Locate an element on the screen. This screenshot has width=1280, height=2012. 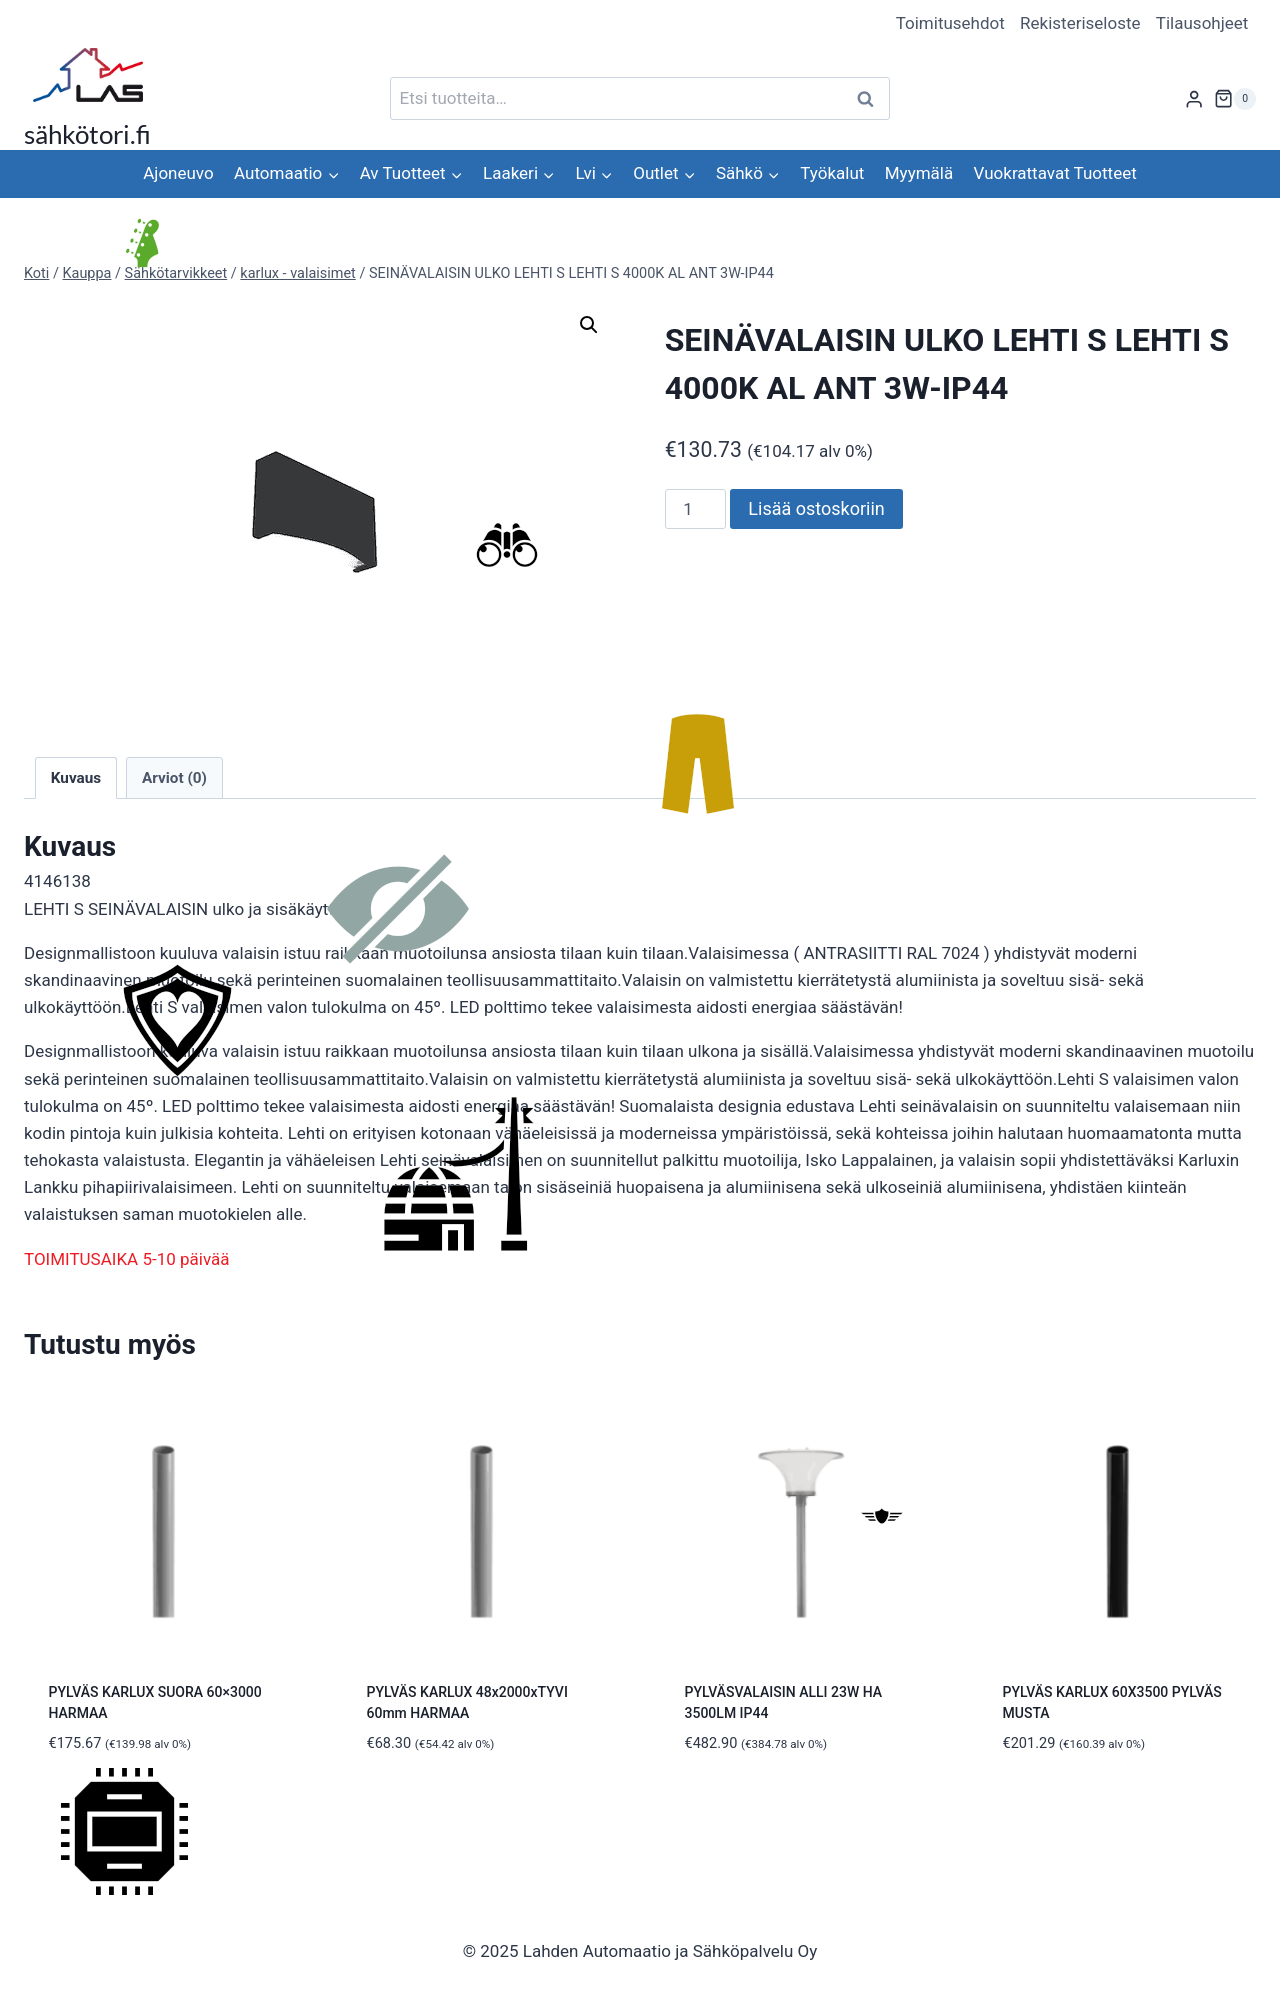
air force or military aviation badge is located at coordinates (882, 1516).